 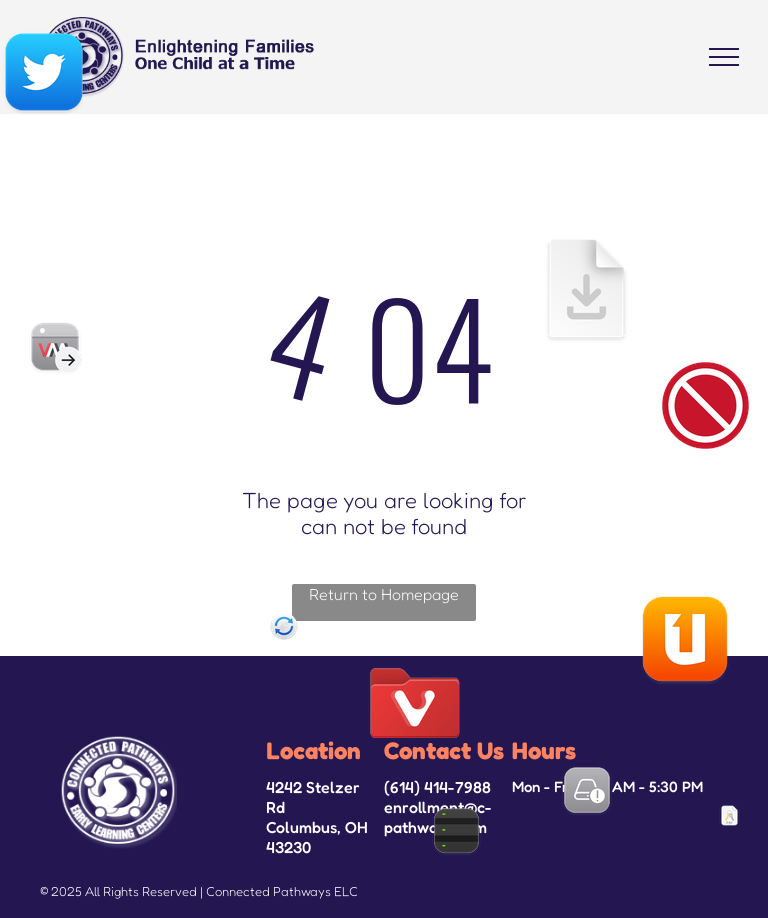 I want to click on open tweetdeck app, so click(x=44, y=72).